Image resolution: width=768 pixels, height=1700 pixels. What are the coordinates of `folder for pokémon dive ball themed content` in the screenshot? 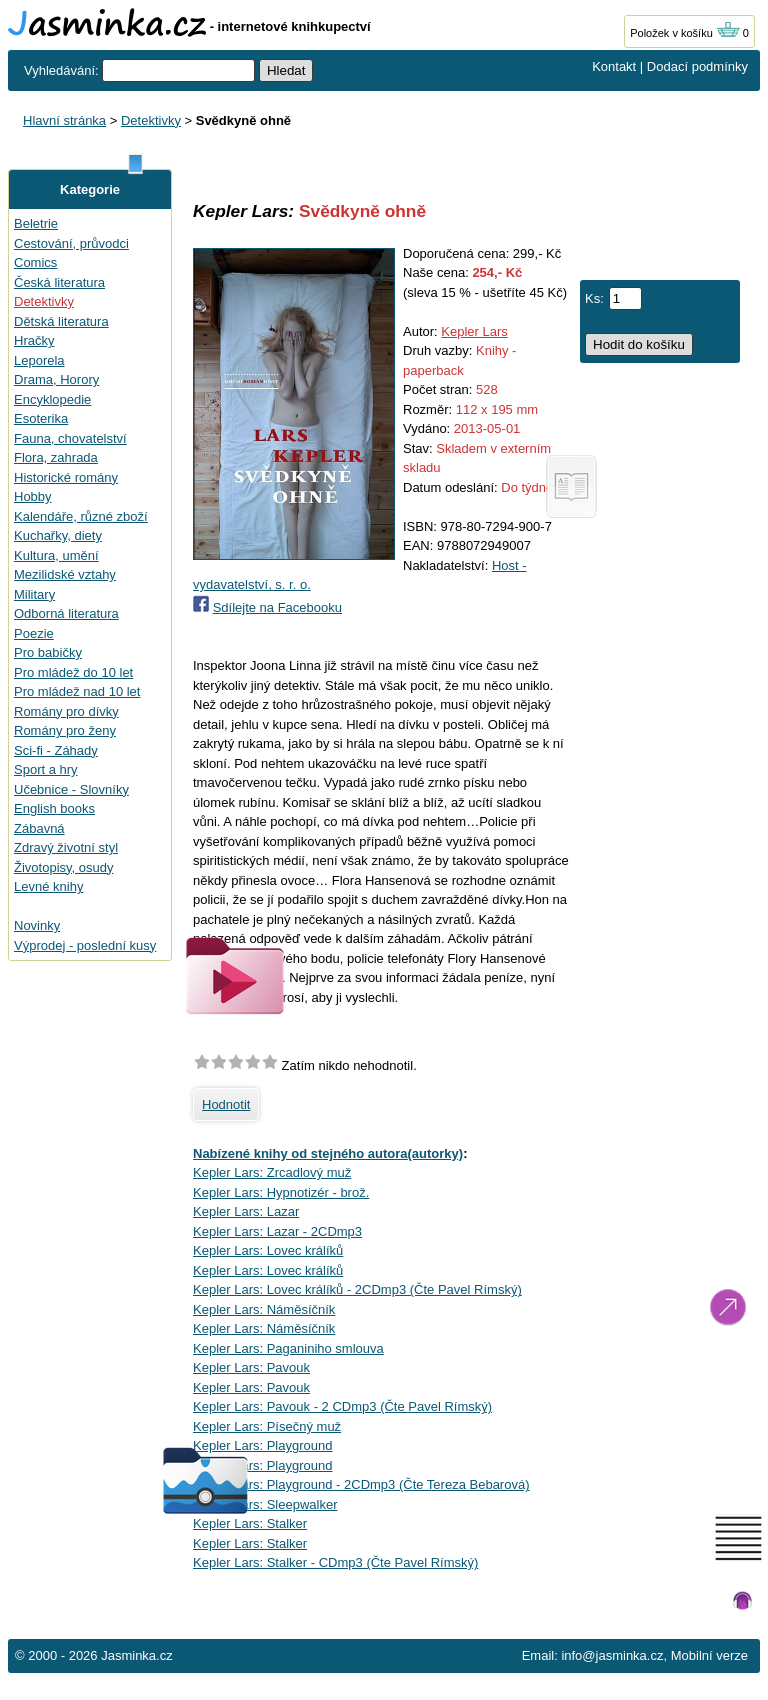 It's located at (205, 1483).